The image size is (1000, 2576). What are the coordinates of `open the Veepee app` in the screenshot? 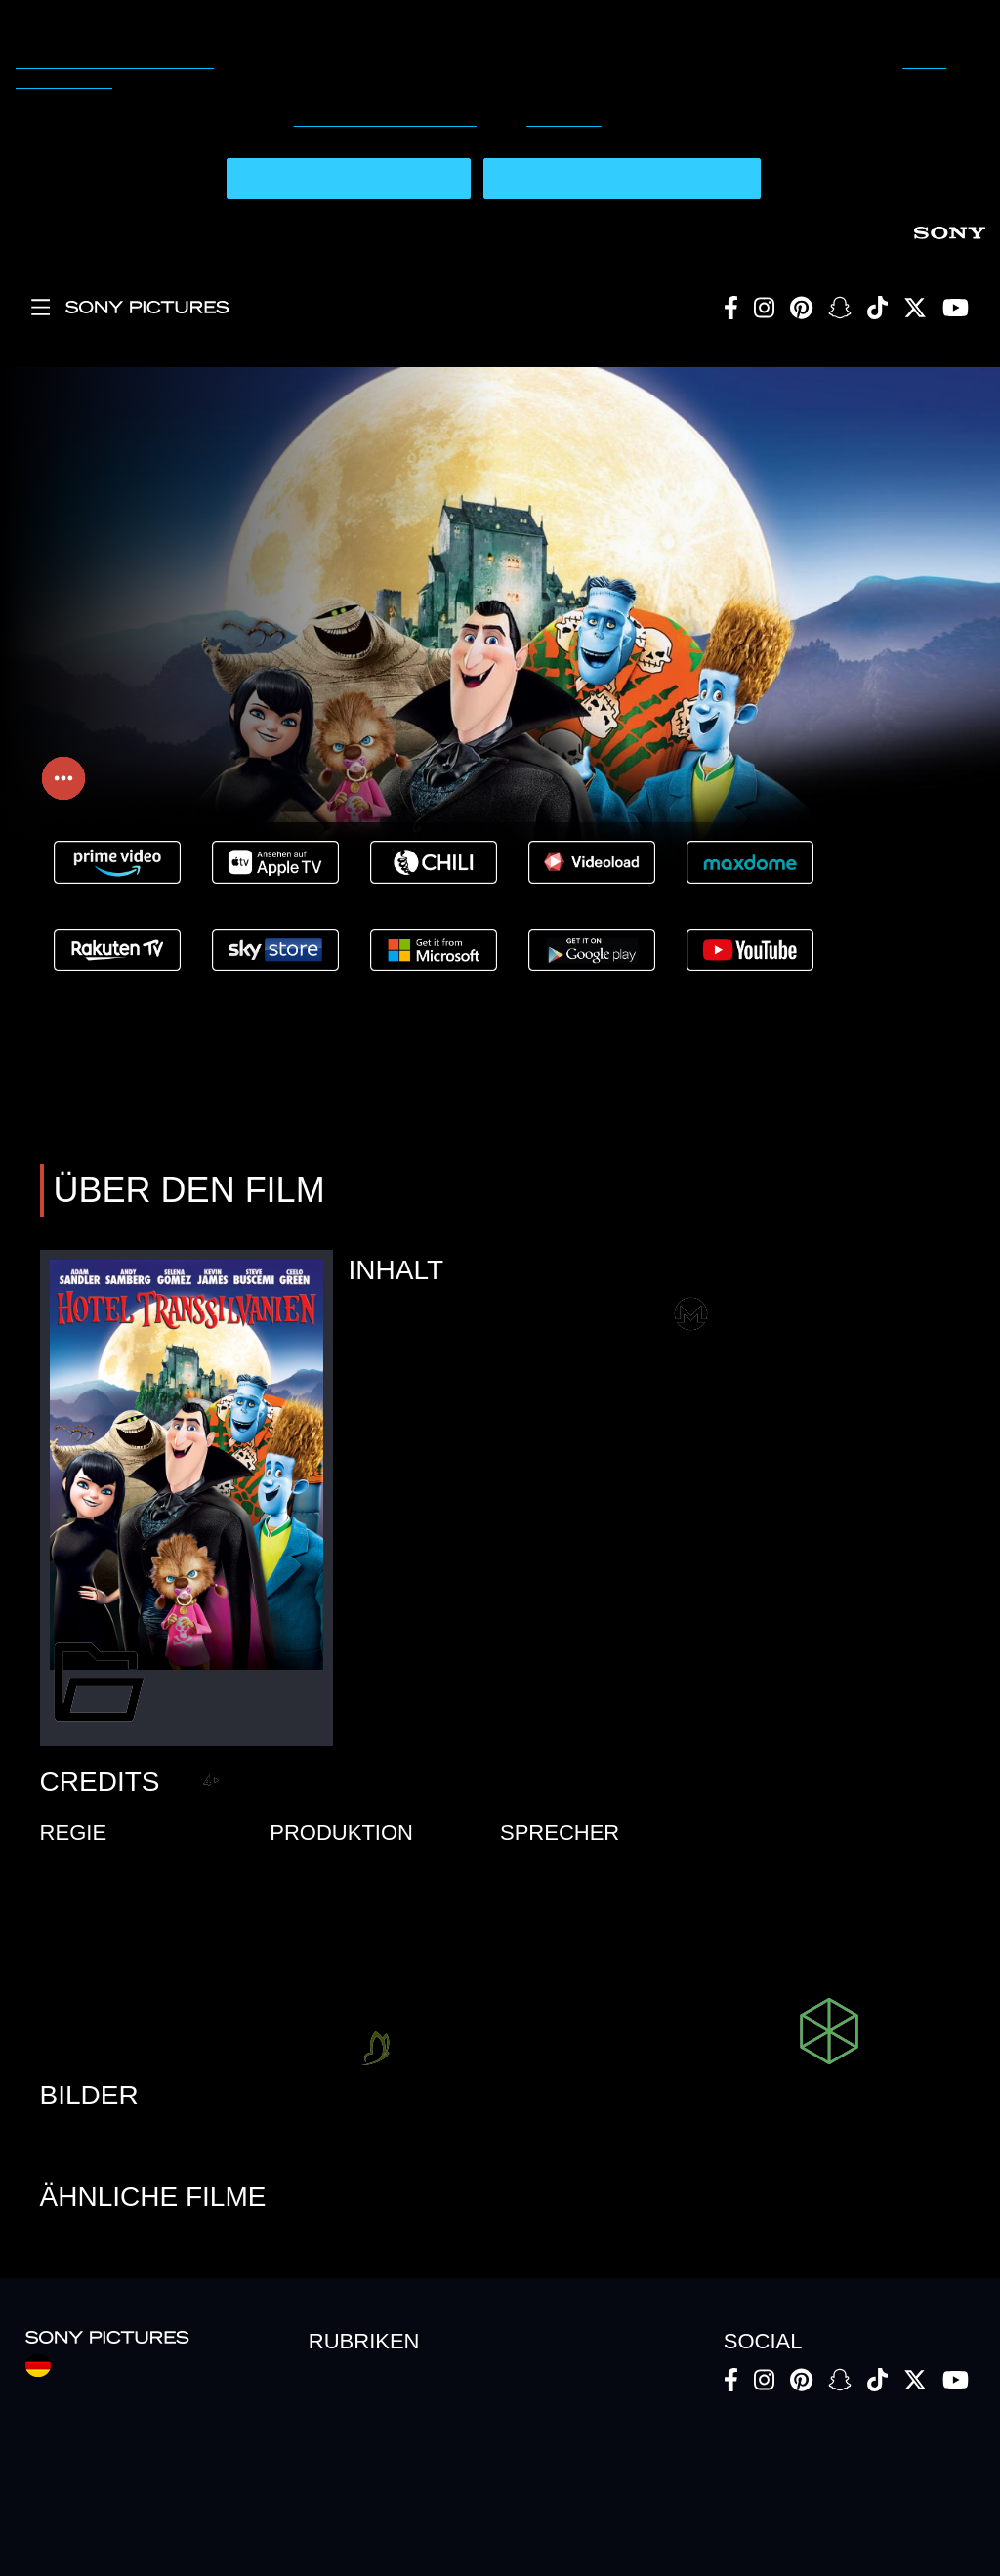 It's located at (375, 2048).